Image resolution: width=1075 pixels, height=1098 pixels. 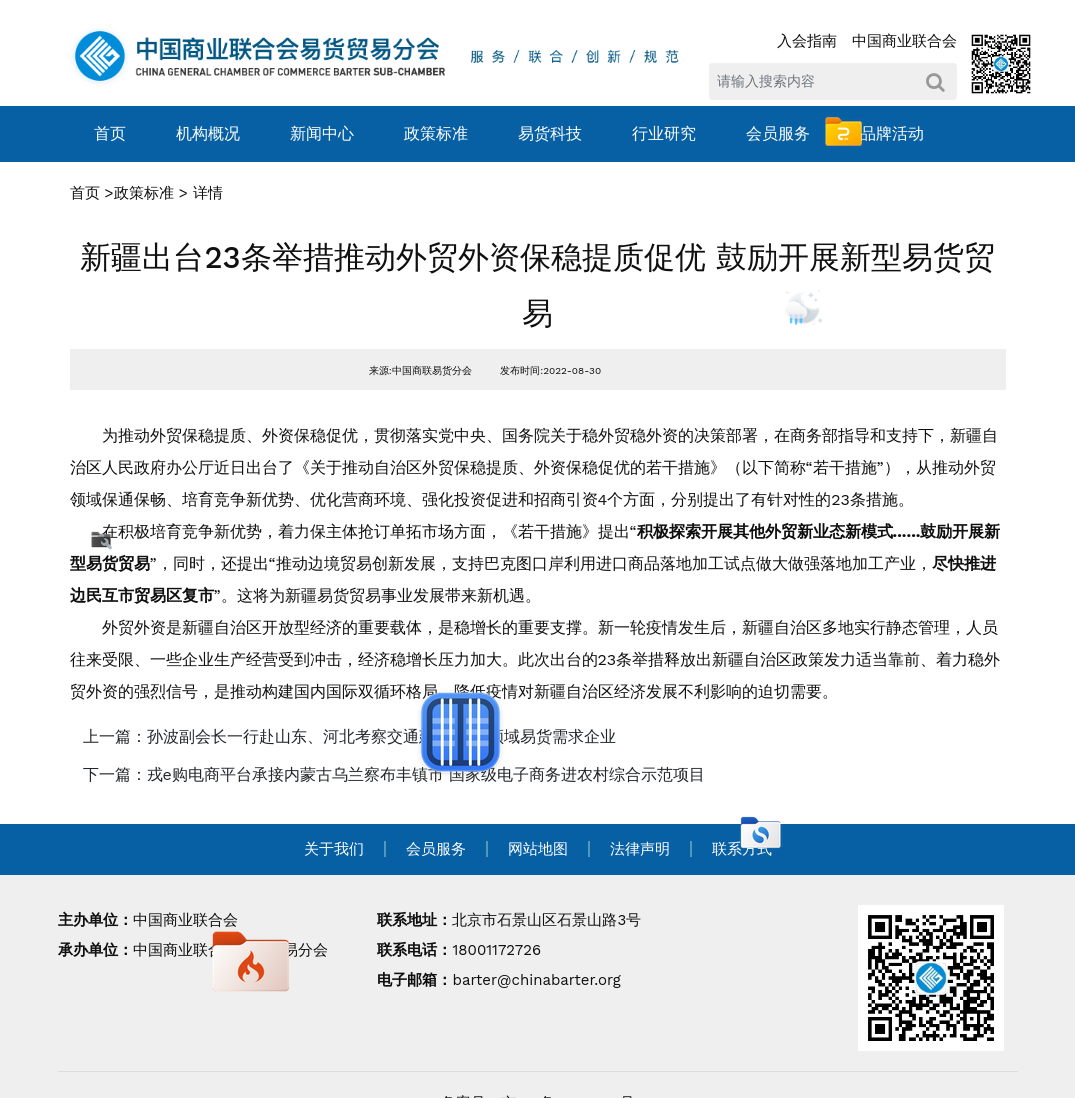 What do you see at coordinates (760, 833) in the screenshot?
I see `open simplenote files folder` at bounding box center [760, 833].